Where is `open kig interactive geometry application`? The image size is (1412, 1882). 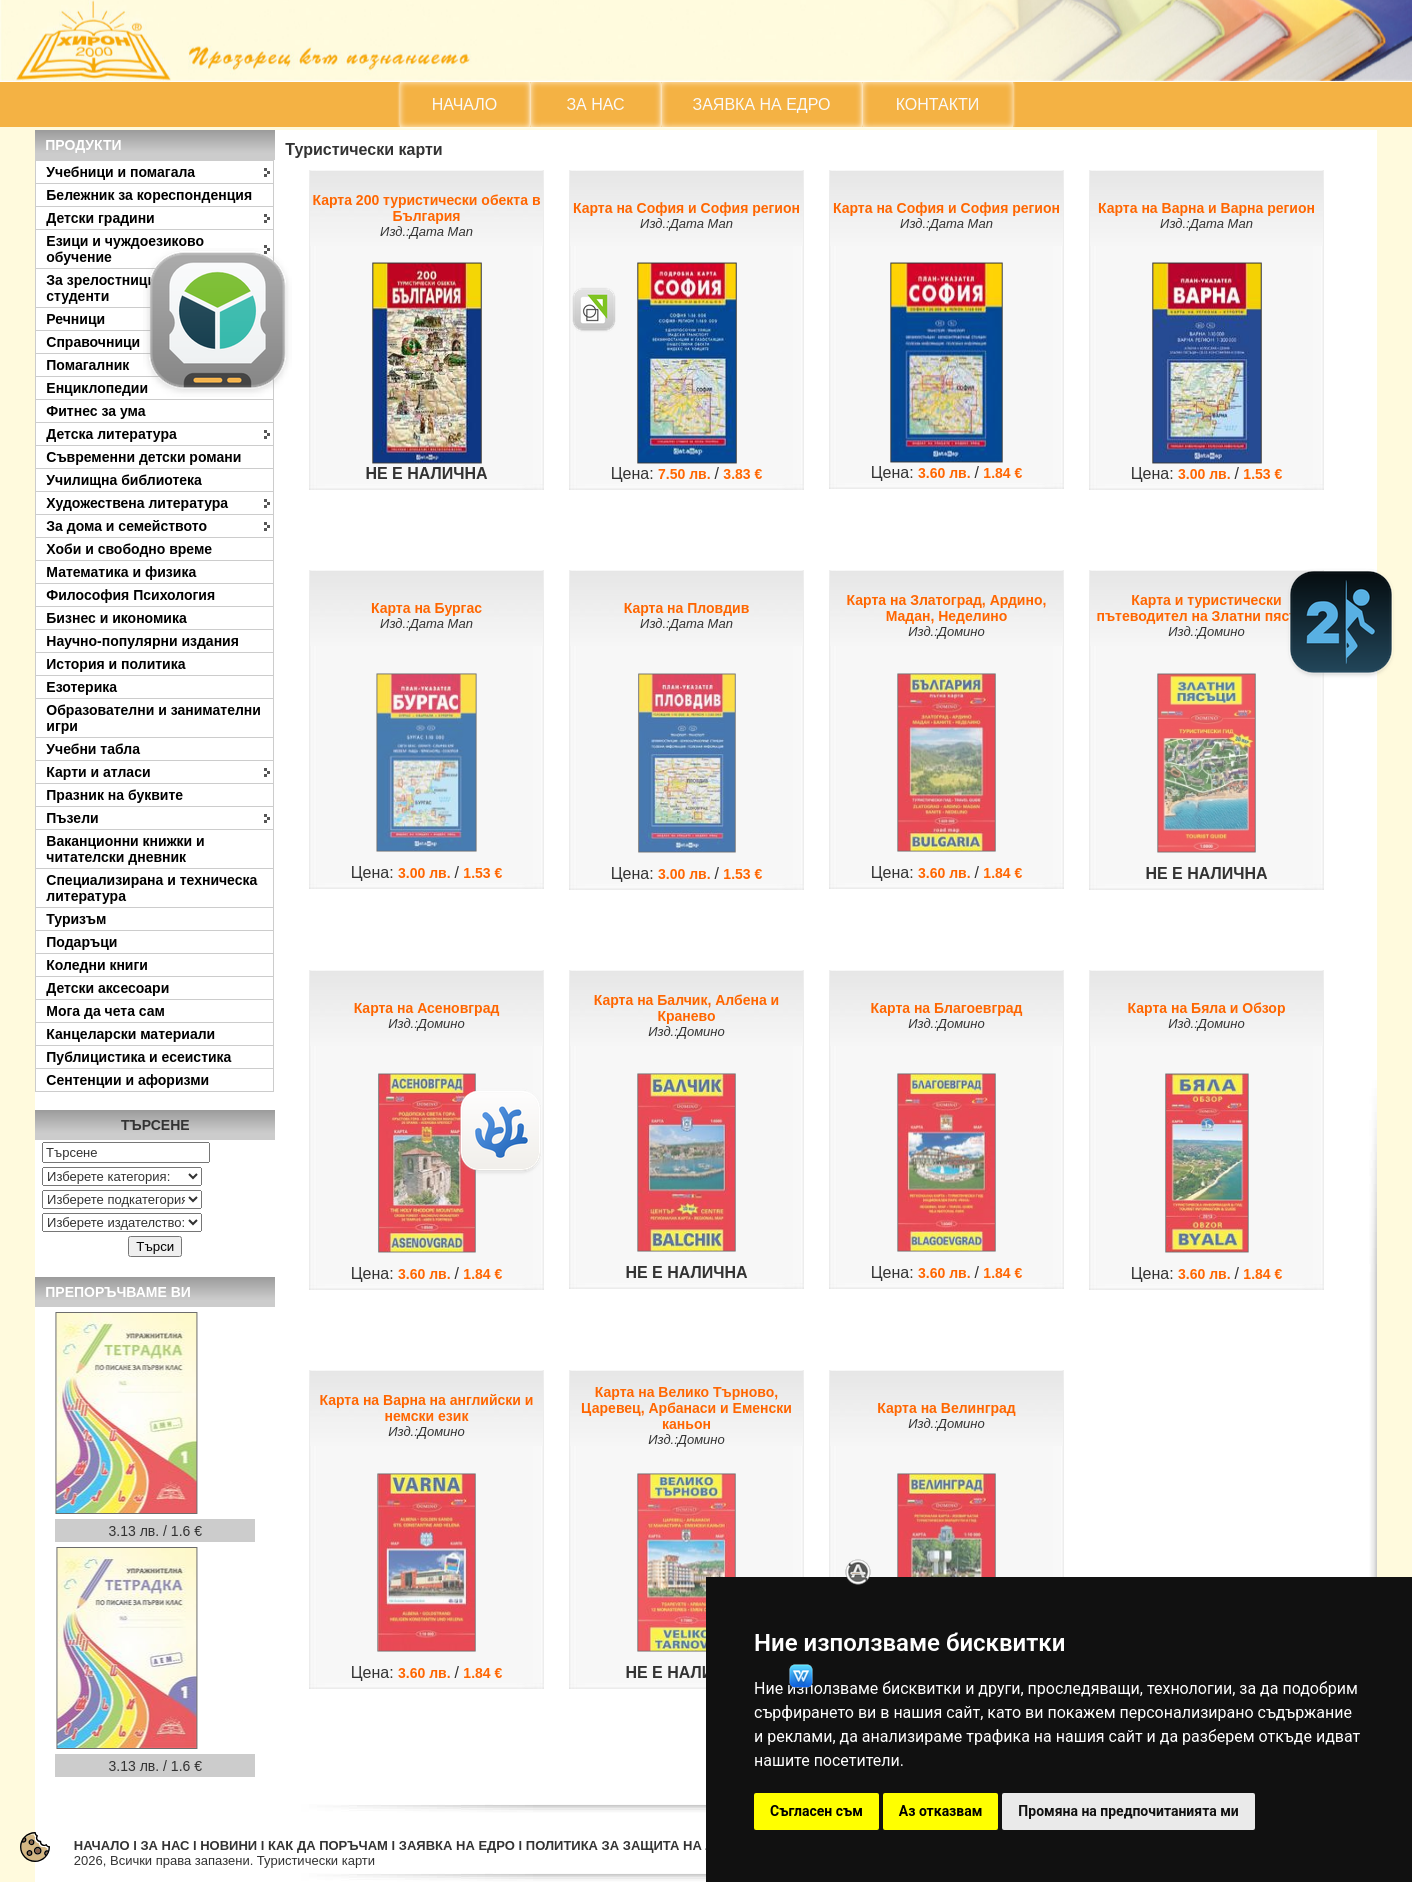
open kig interactive geometry application is located at coordinates (594, 309).